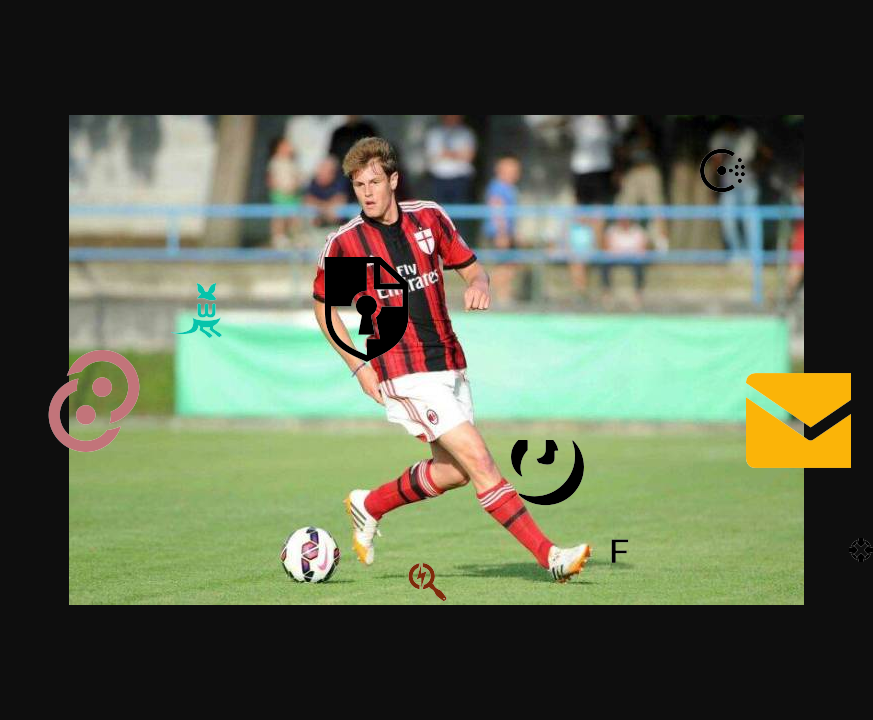  What do you see at coordinates (547, 472) in the screenshot?
I see `visit genius lyrics website` at bounding box center [547, 472].